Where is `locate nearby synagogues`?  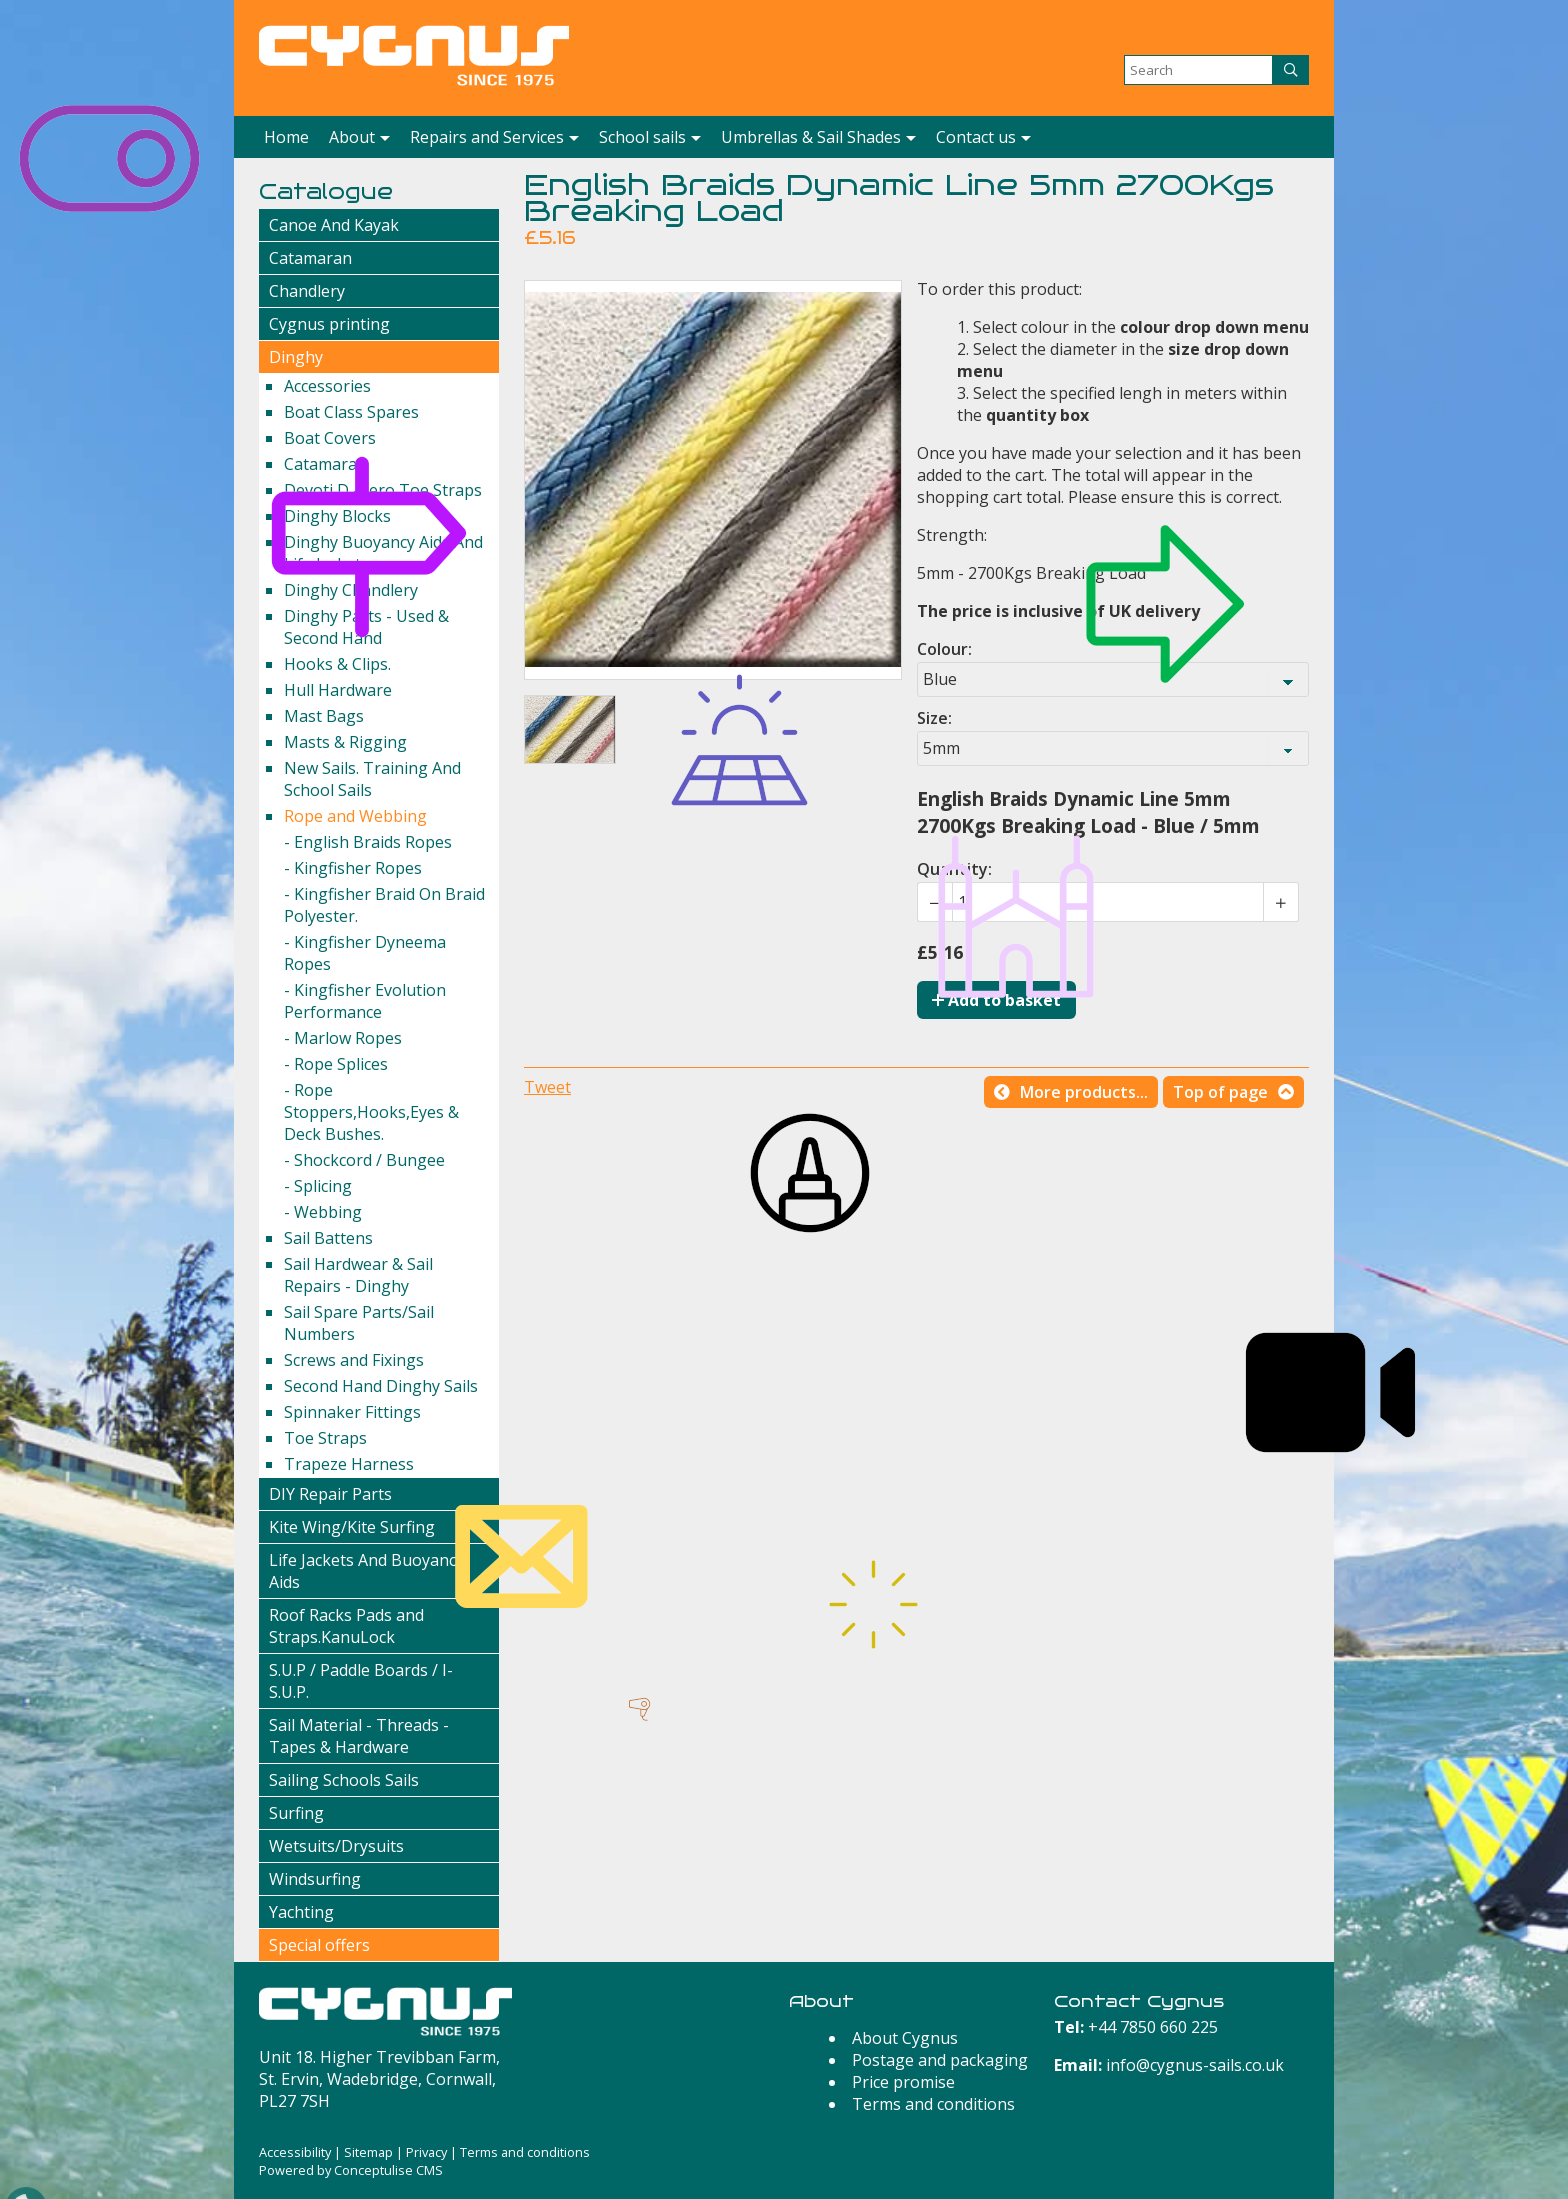 locate nearby synagogues is located at coordinates (1016, 920).